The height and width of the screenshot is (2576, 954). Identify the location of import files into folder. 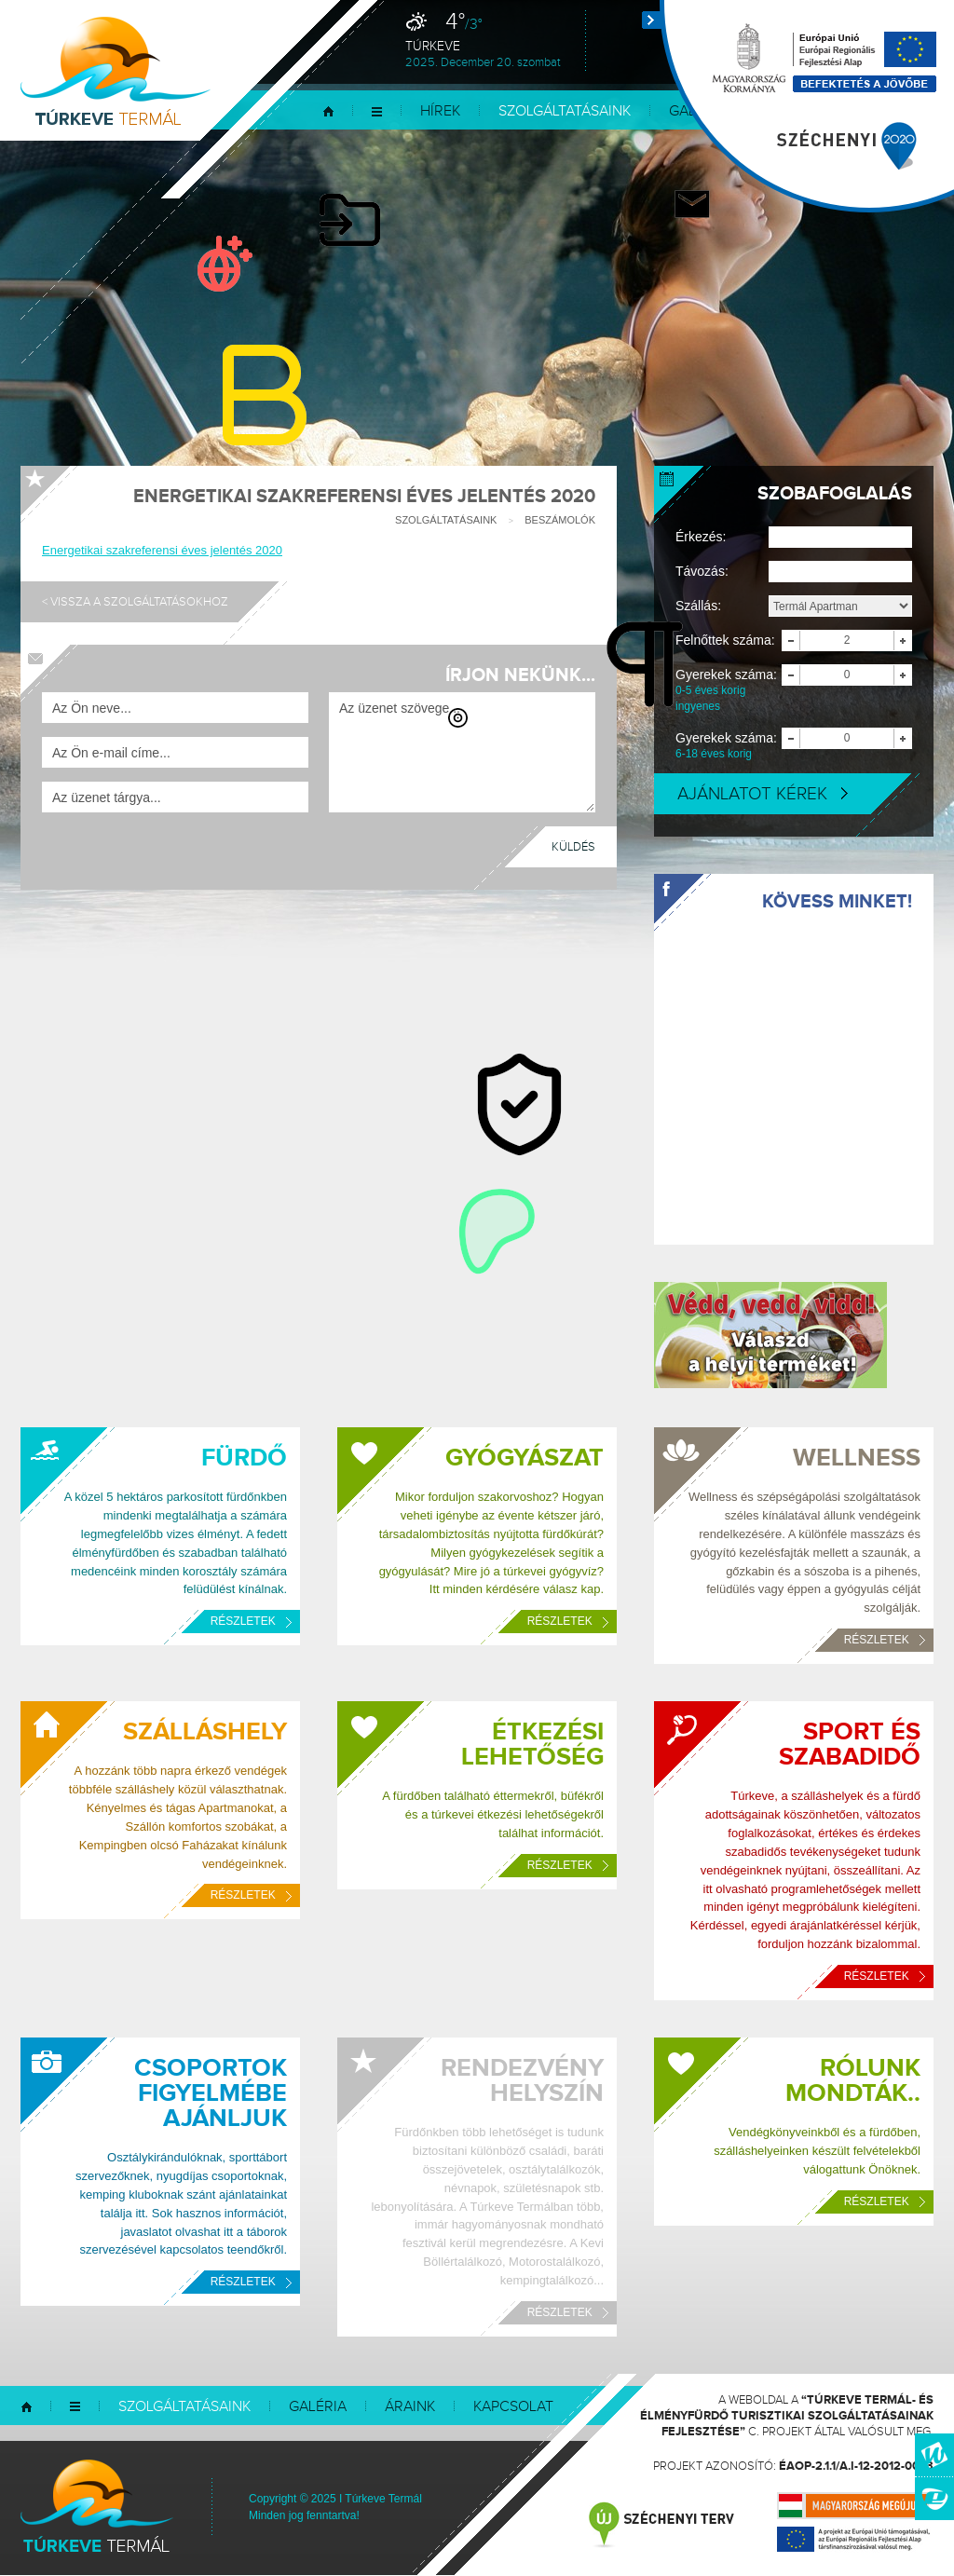
(349, 221).